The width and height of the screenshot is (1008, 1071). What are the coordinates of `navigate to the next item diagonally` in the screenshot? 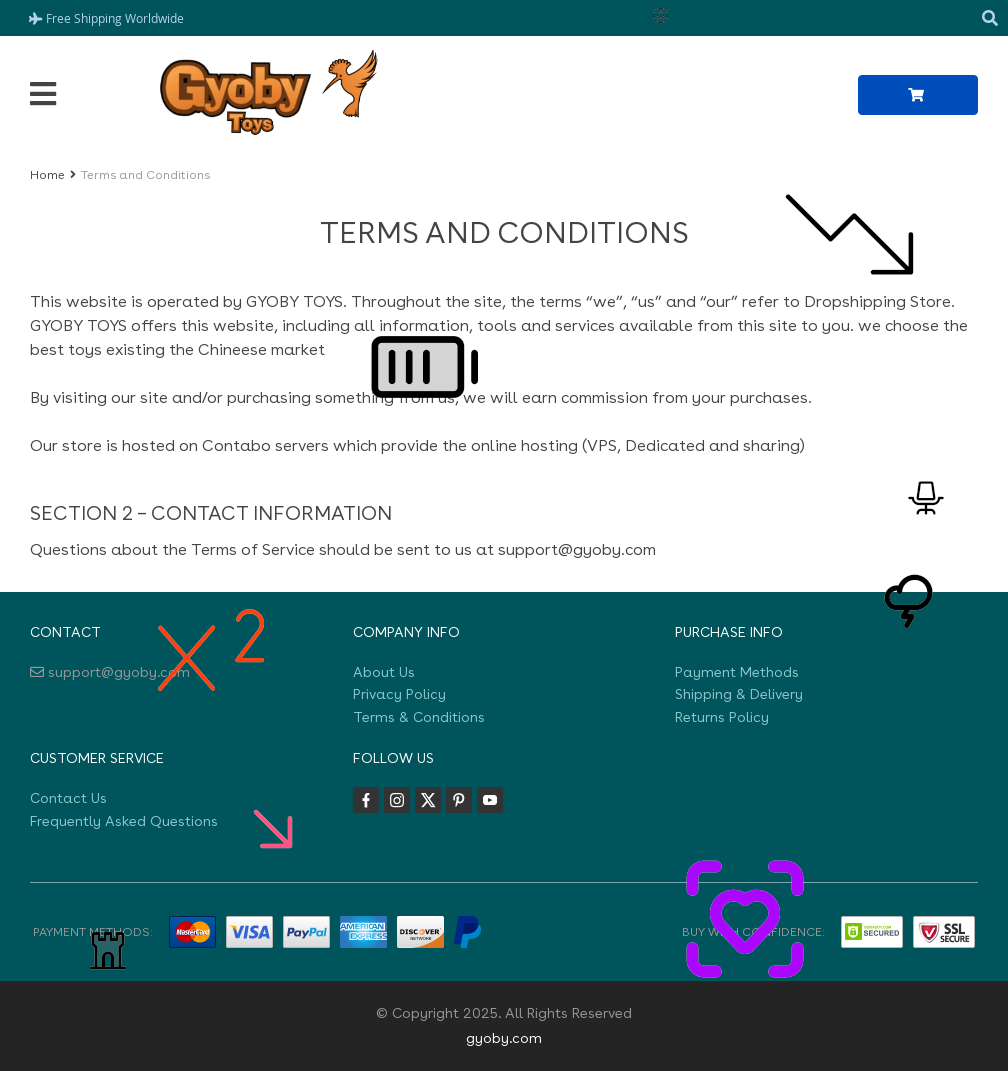 It's located at (273, 829).